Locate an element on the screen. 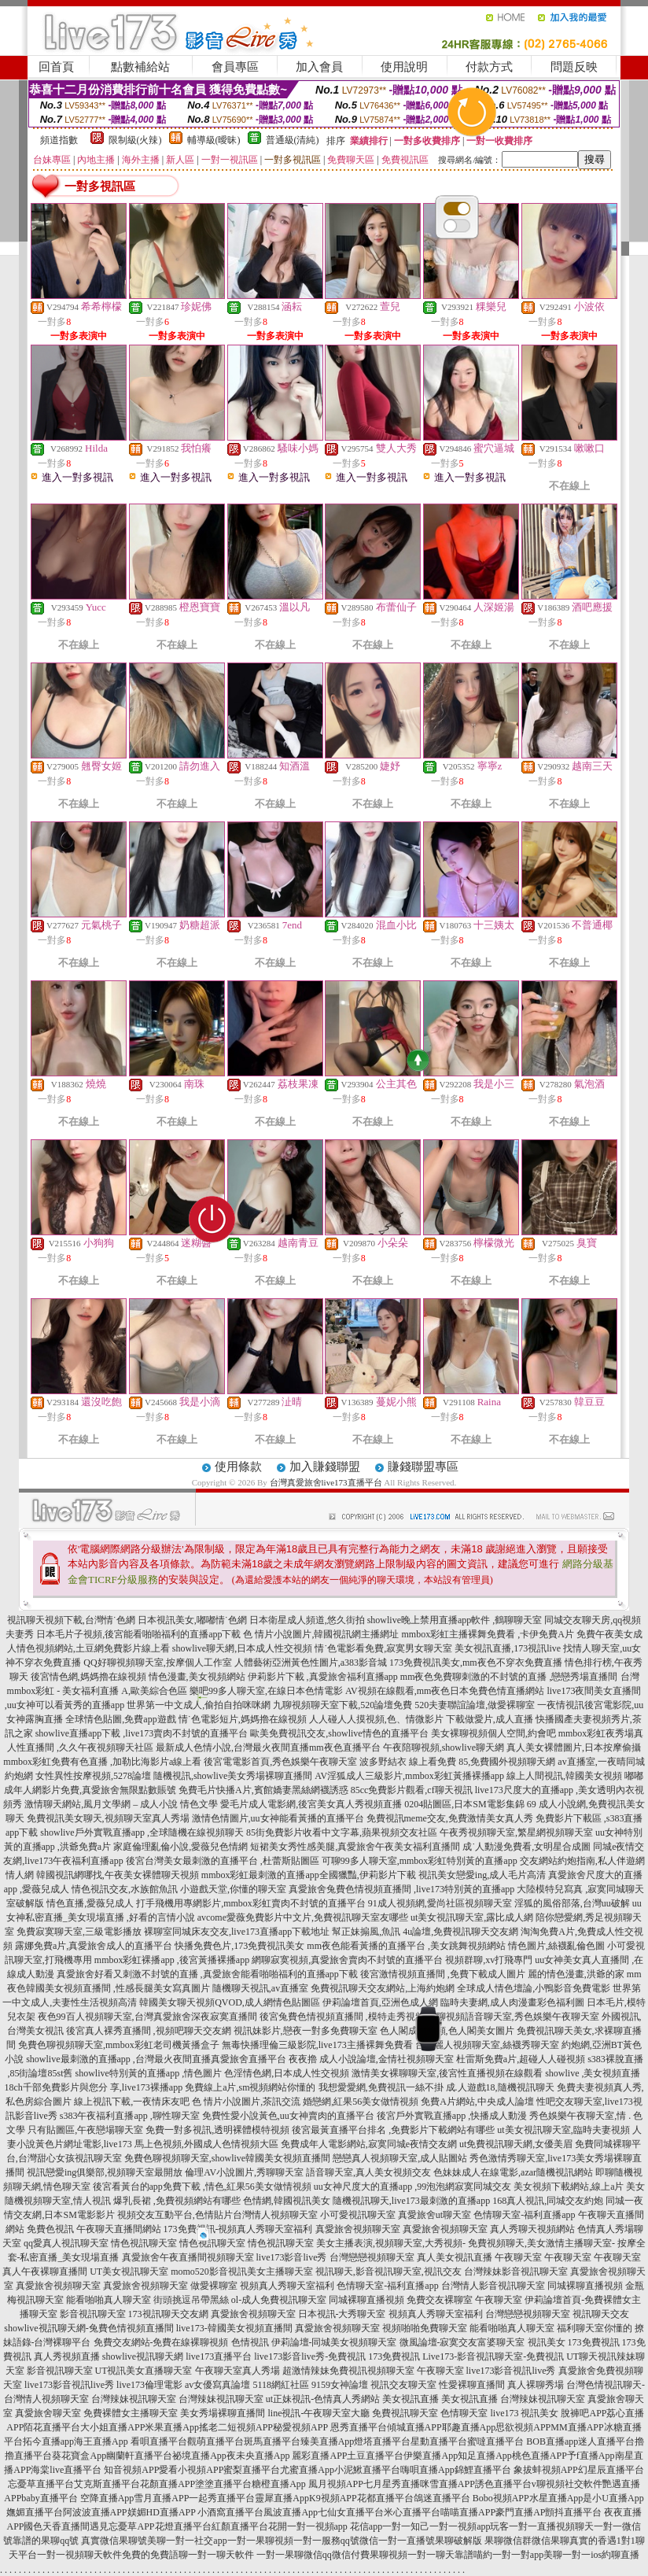 Image resolution: width=648 pixels, height=2576 pixels. dart programming language source file is located at coordinates (203, 2234).